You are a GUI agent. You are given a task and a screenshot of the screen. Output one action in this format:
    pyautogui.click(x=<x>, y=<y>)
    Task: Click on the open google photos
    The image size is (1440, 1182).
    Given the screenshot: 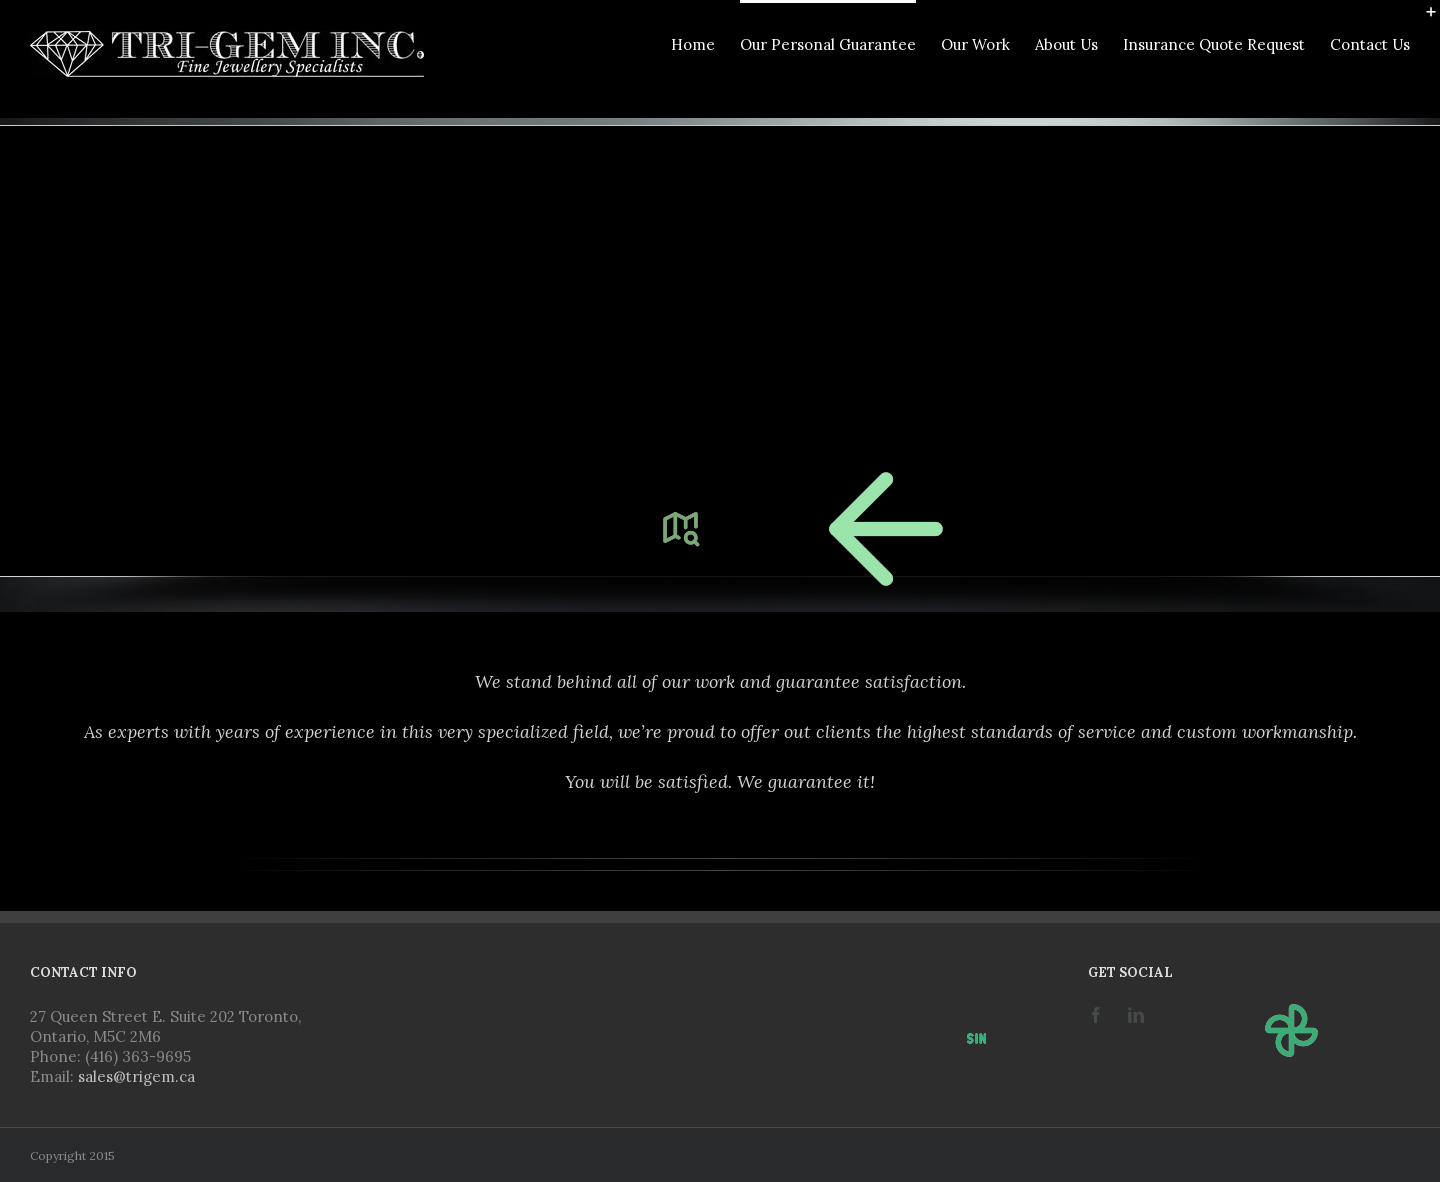 What is the action you would take?
    pyautogui.click(x=1291, y=1030)
    